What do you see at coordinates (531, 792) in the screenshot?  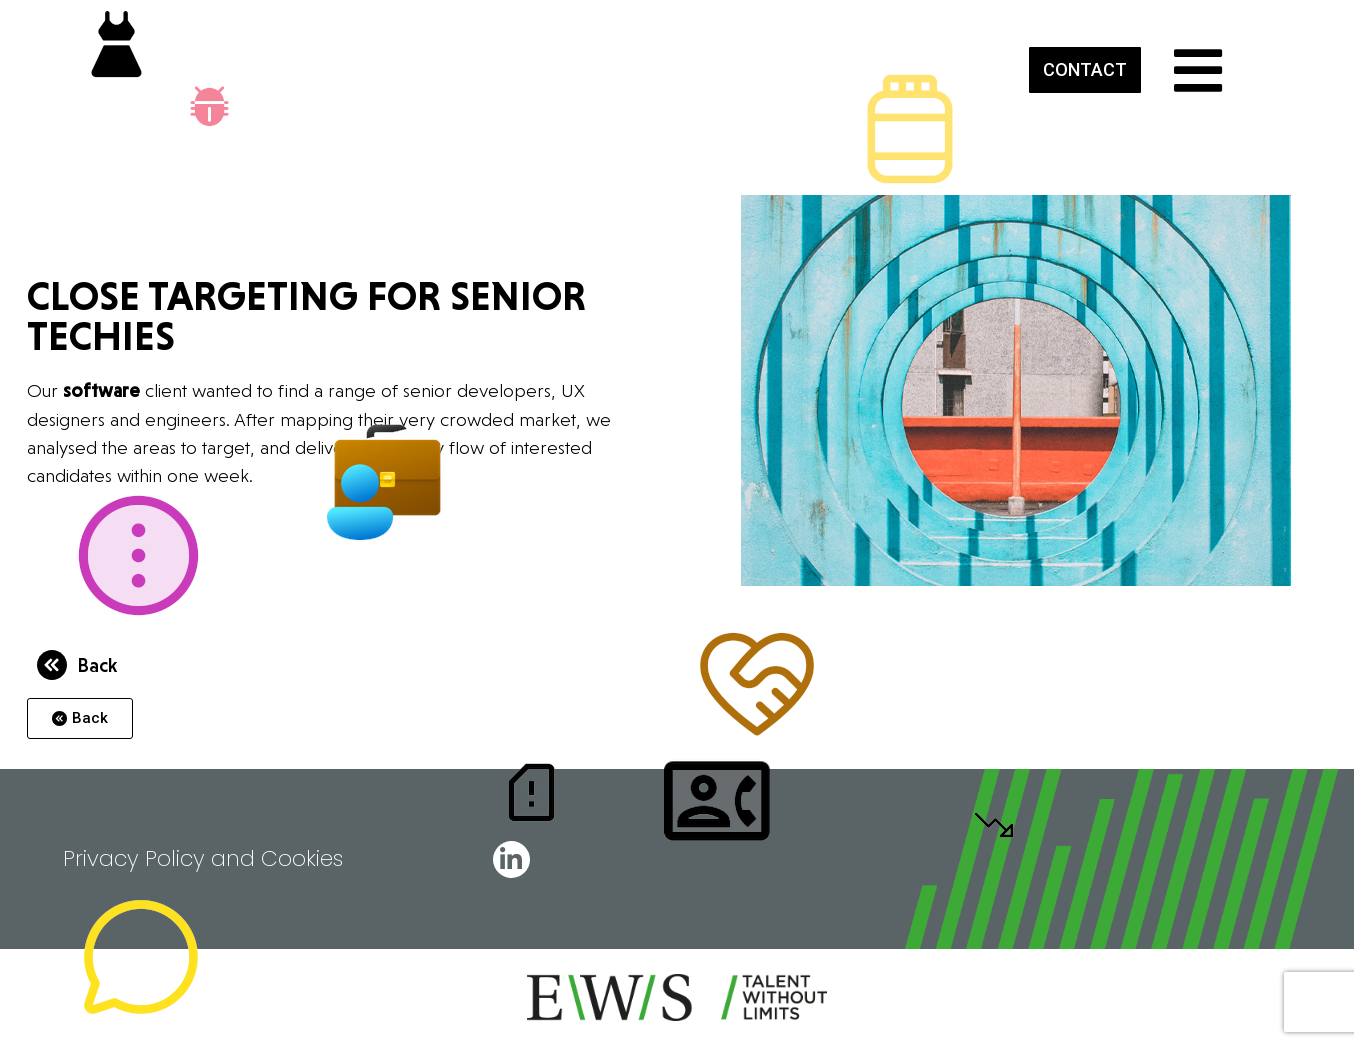 I see `sd card storage warning or error` at bounding box center [531, 792].